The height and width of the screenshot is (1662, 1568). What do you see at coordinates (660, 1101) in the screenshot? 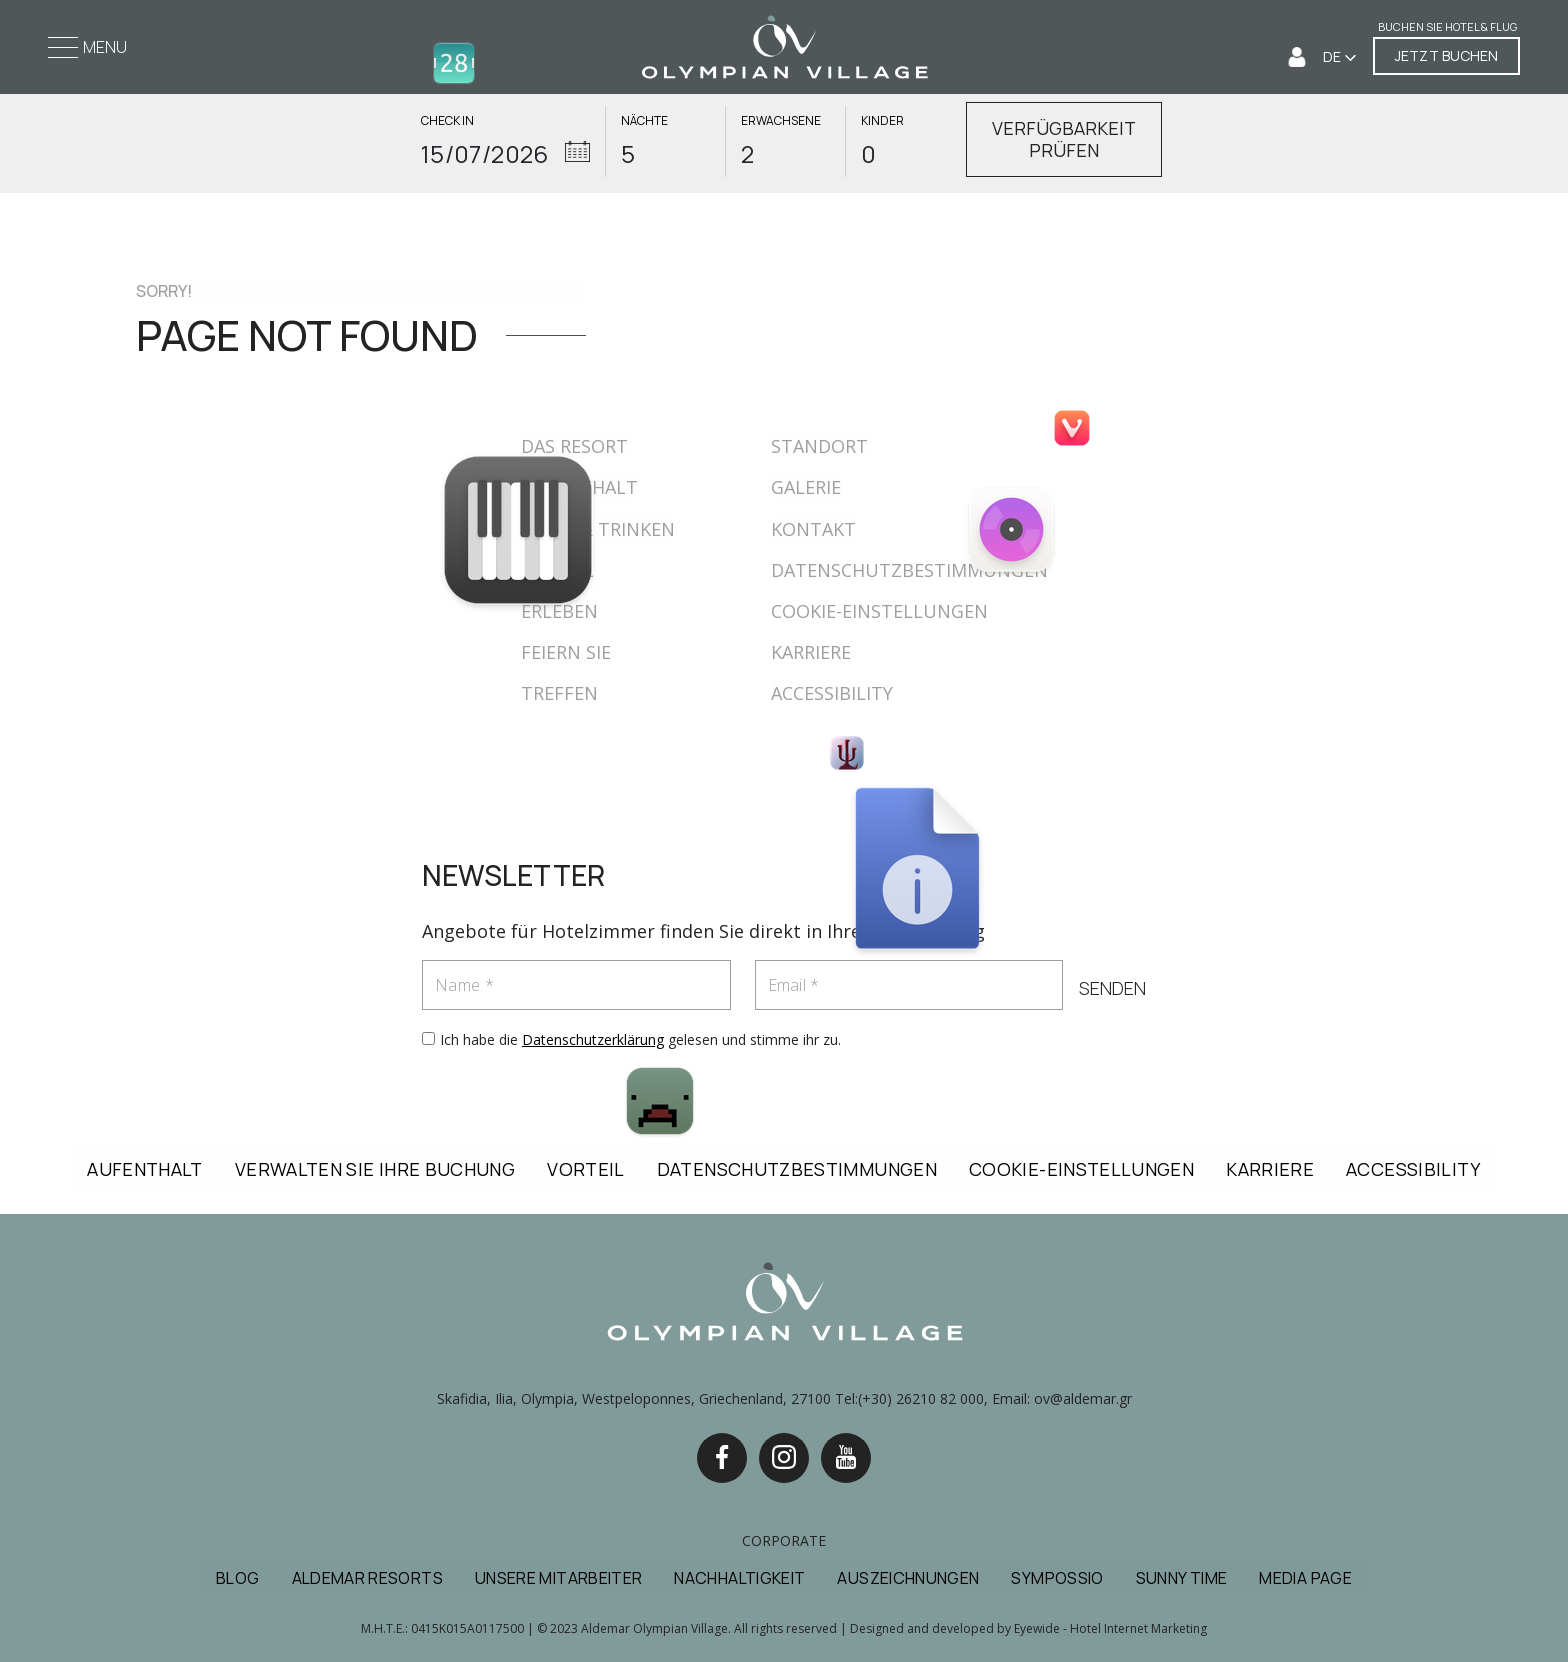
I see `launch unturned game` at bounding box center [660, 1101].